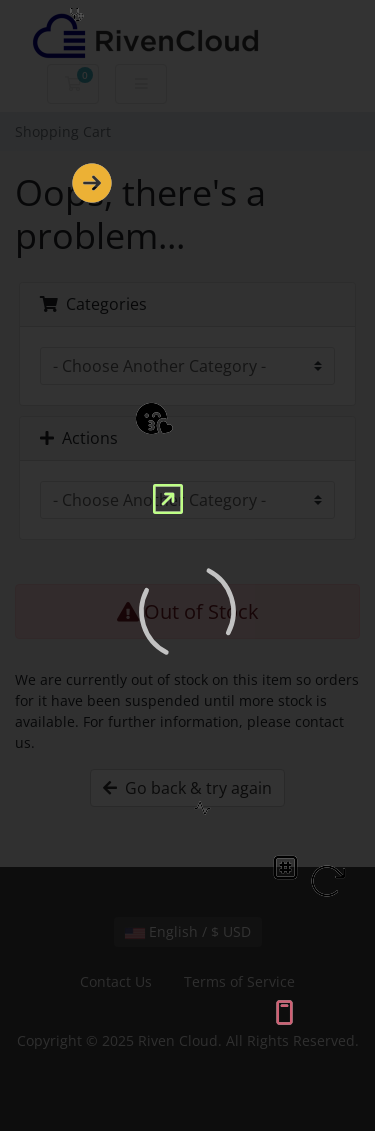 This screenshot has height=1131, width=375. I want to click on mobile device speaker settings, so click(284, 1012).